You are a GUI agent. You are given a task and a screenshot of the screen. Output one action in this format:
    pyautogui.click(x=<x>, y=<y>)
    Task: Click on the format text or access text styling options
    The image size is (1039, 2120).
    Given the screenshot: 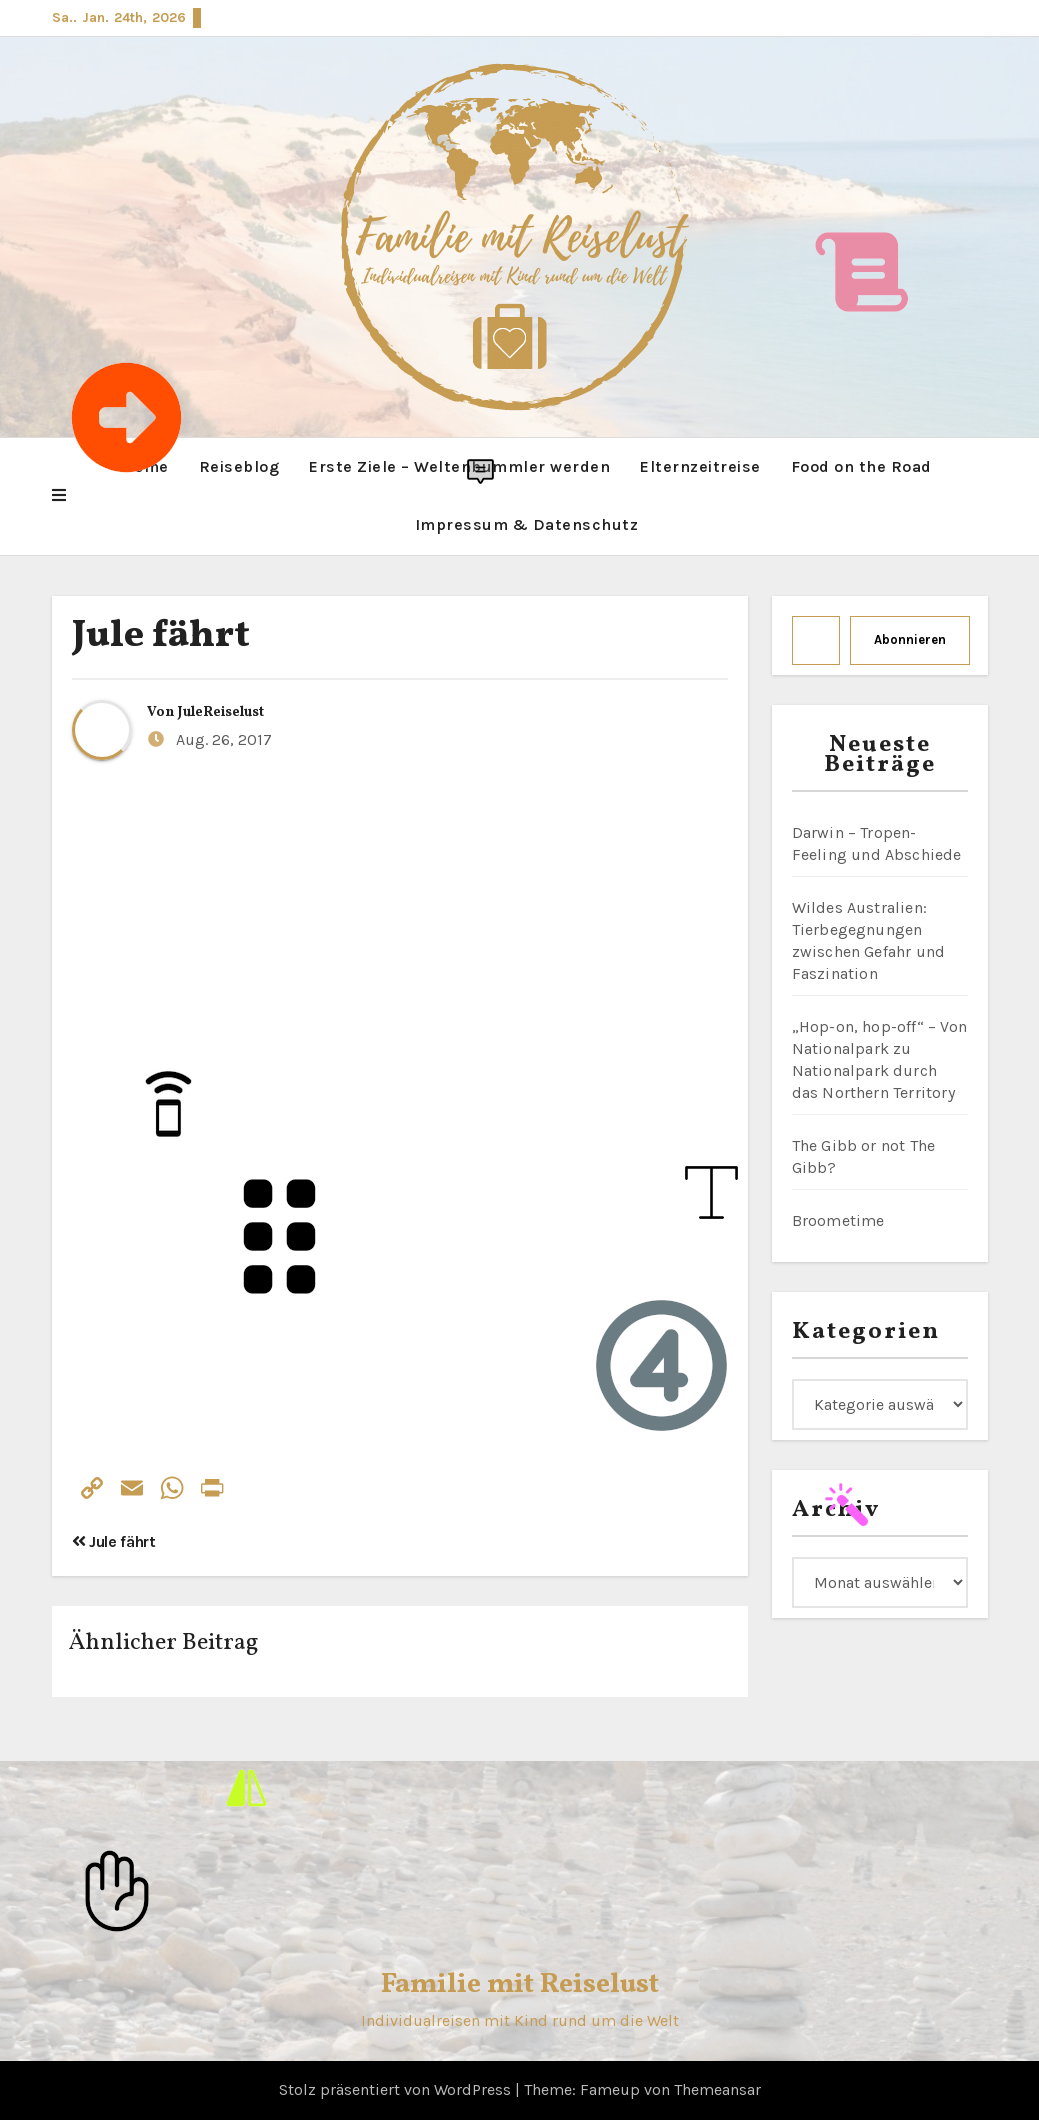 What is the action you would take?
    pyautogui.click(x=711, y=1192)
    